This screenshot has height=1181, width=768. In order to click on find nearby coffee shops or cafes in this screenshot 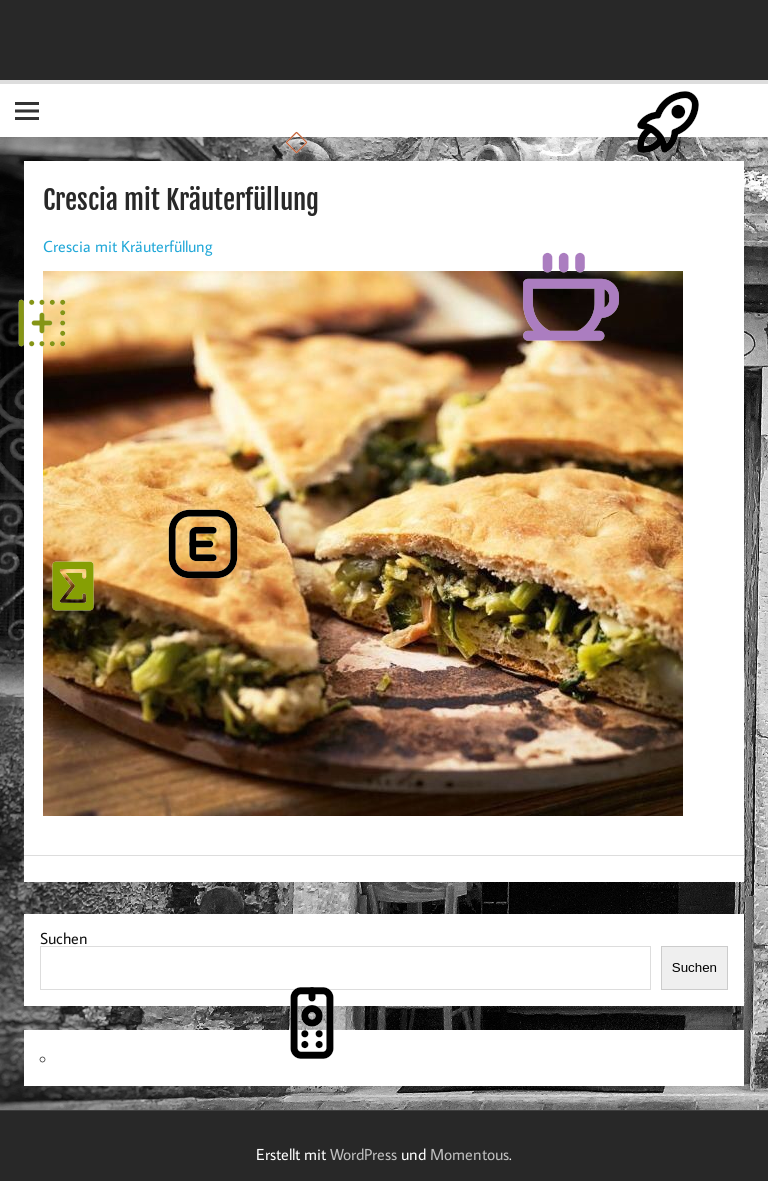, I will do `click(567, 300)`.